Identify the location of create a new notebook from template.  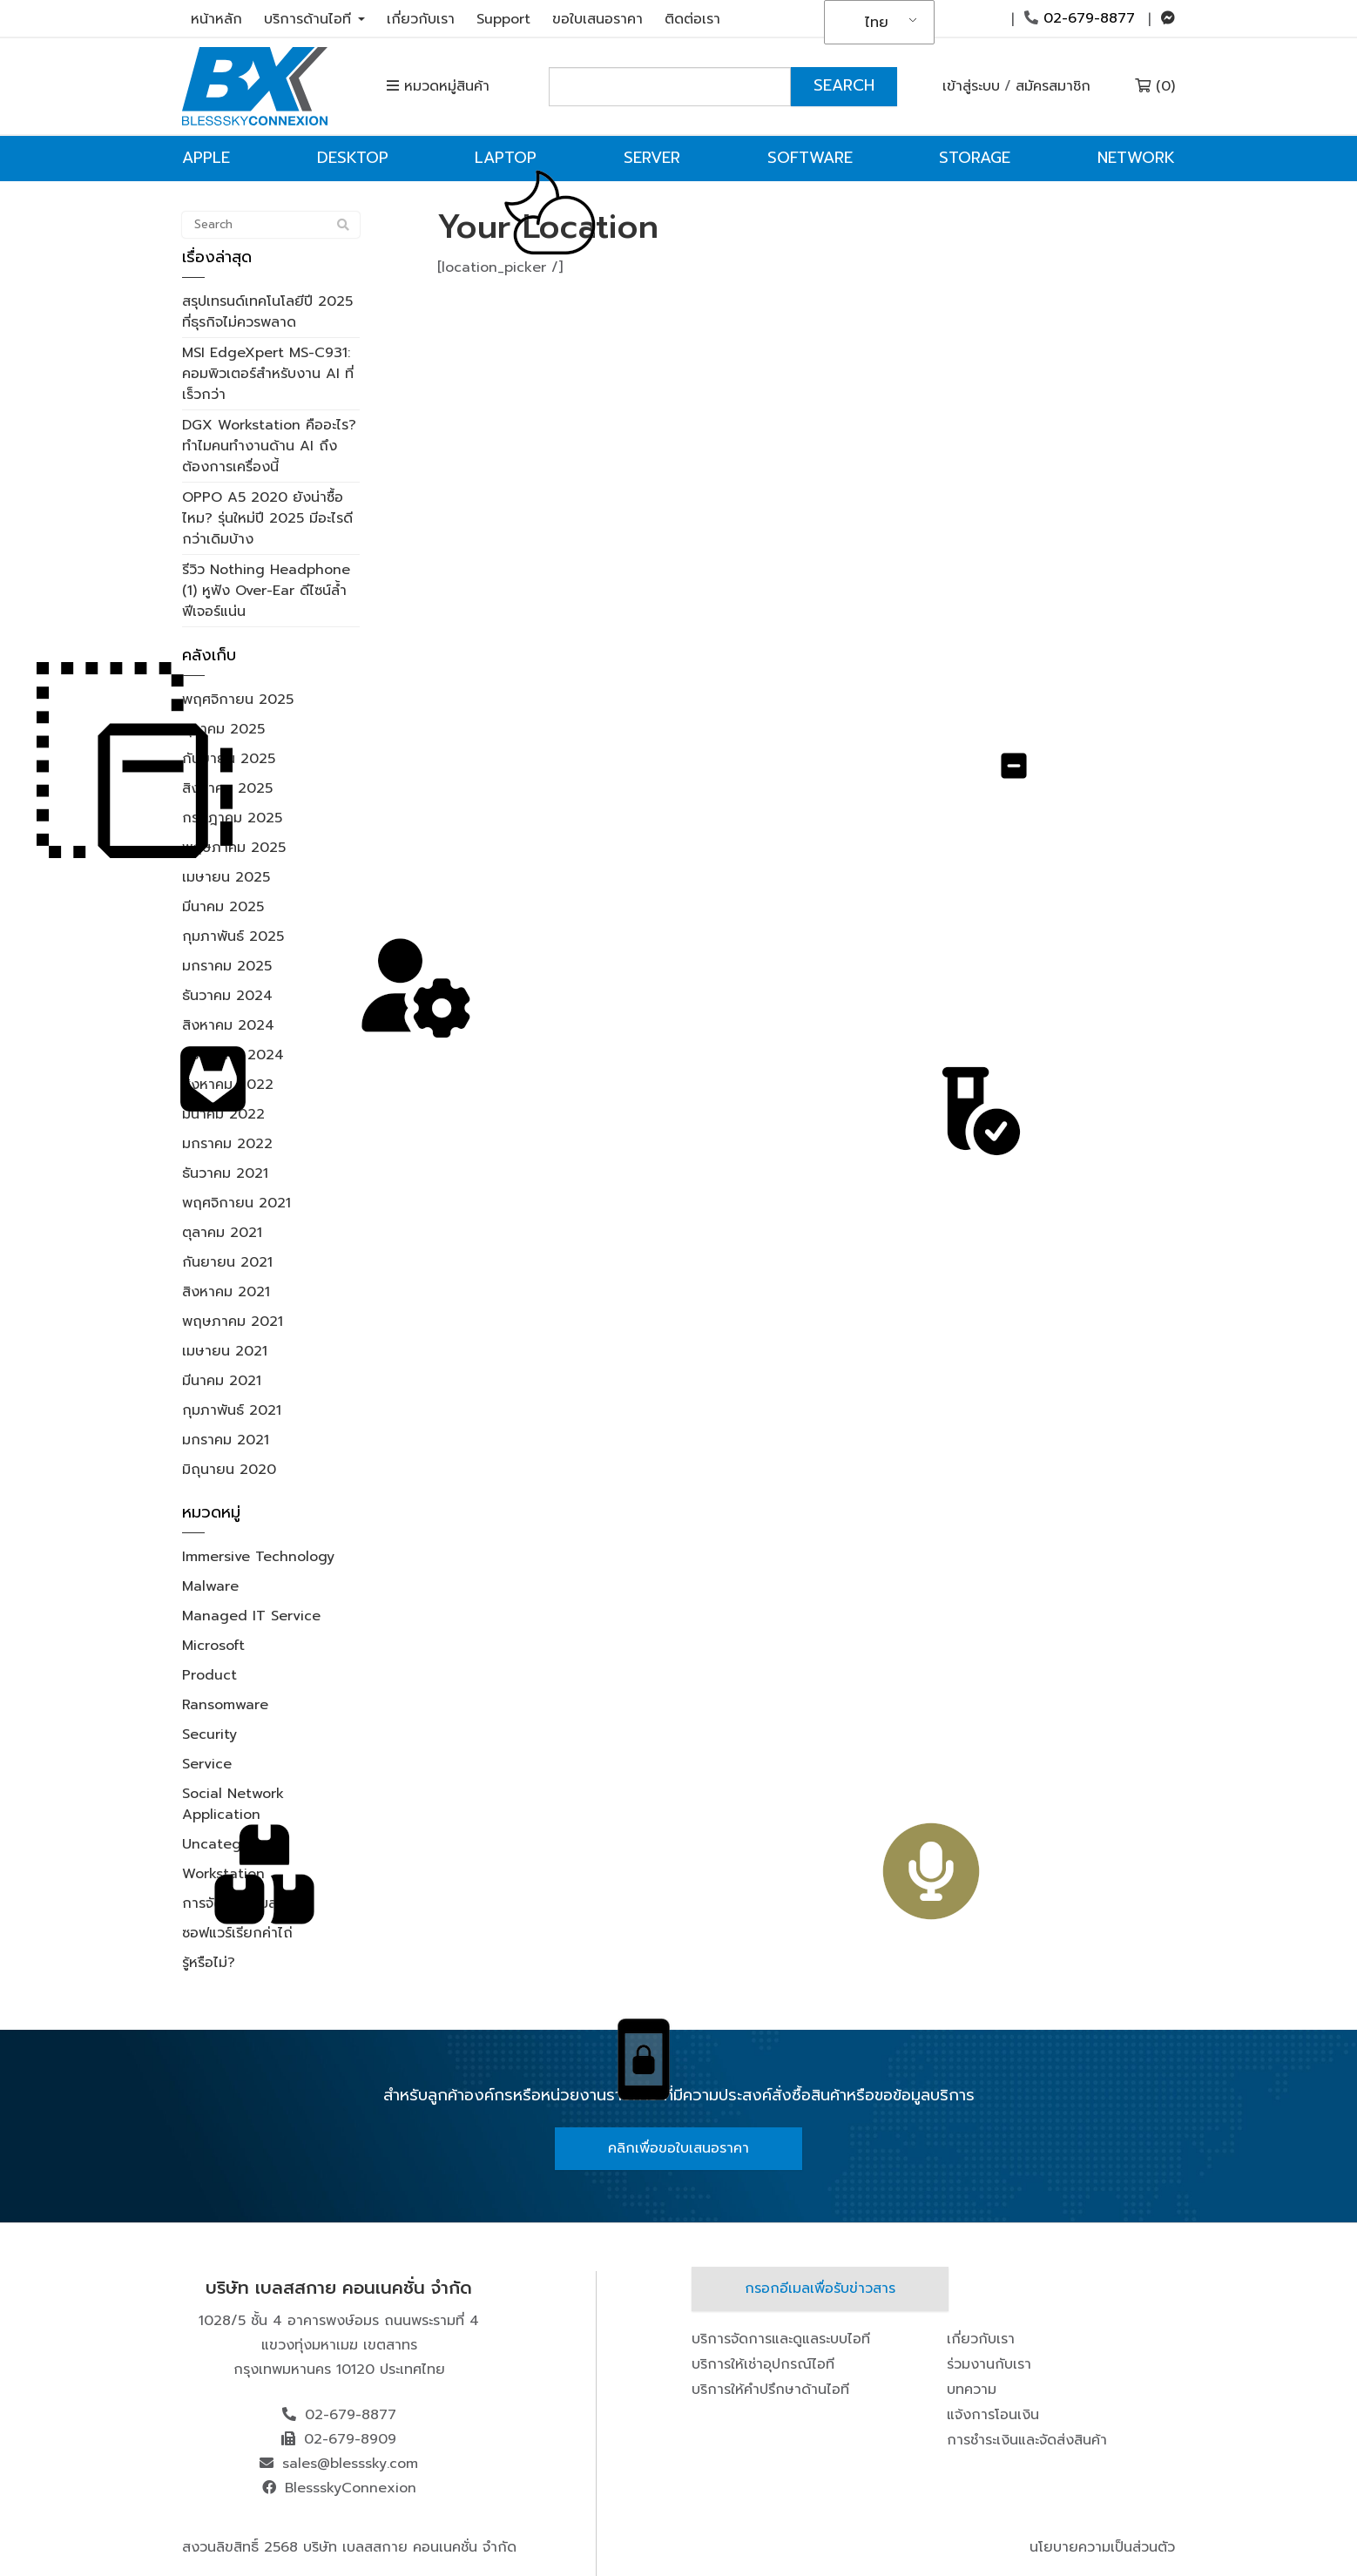
(134, 760).